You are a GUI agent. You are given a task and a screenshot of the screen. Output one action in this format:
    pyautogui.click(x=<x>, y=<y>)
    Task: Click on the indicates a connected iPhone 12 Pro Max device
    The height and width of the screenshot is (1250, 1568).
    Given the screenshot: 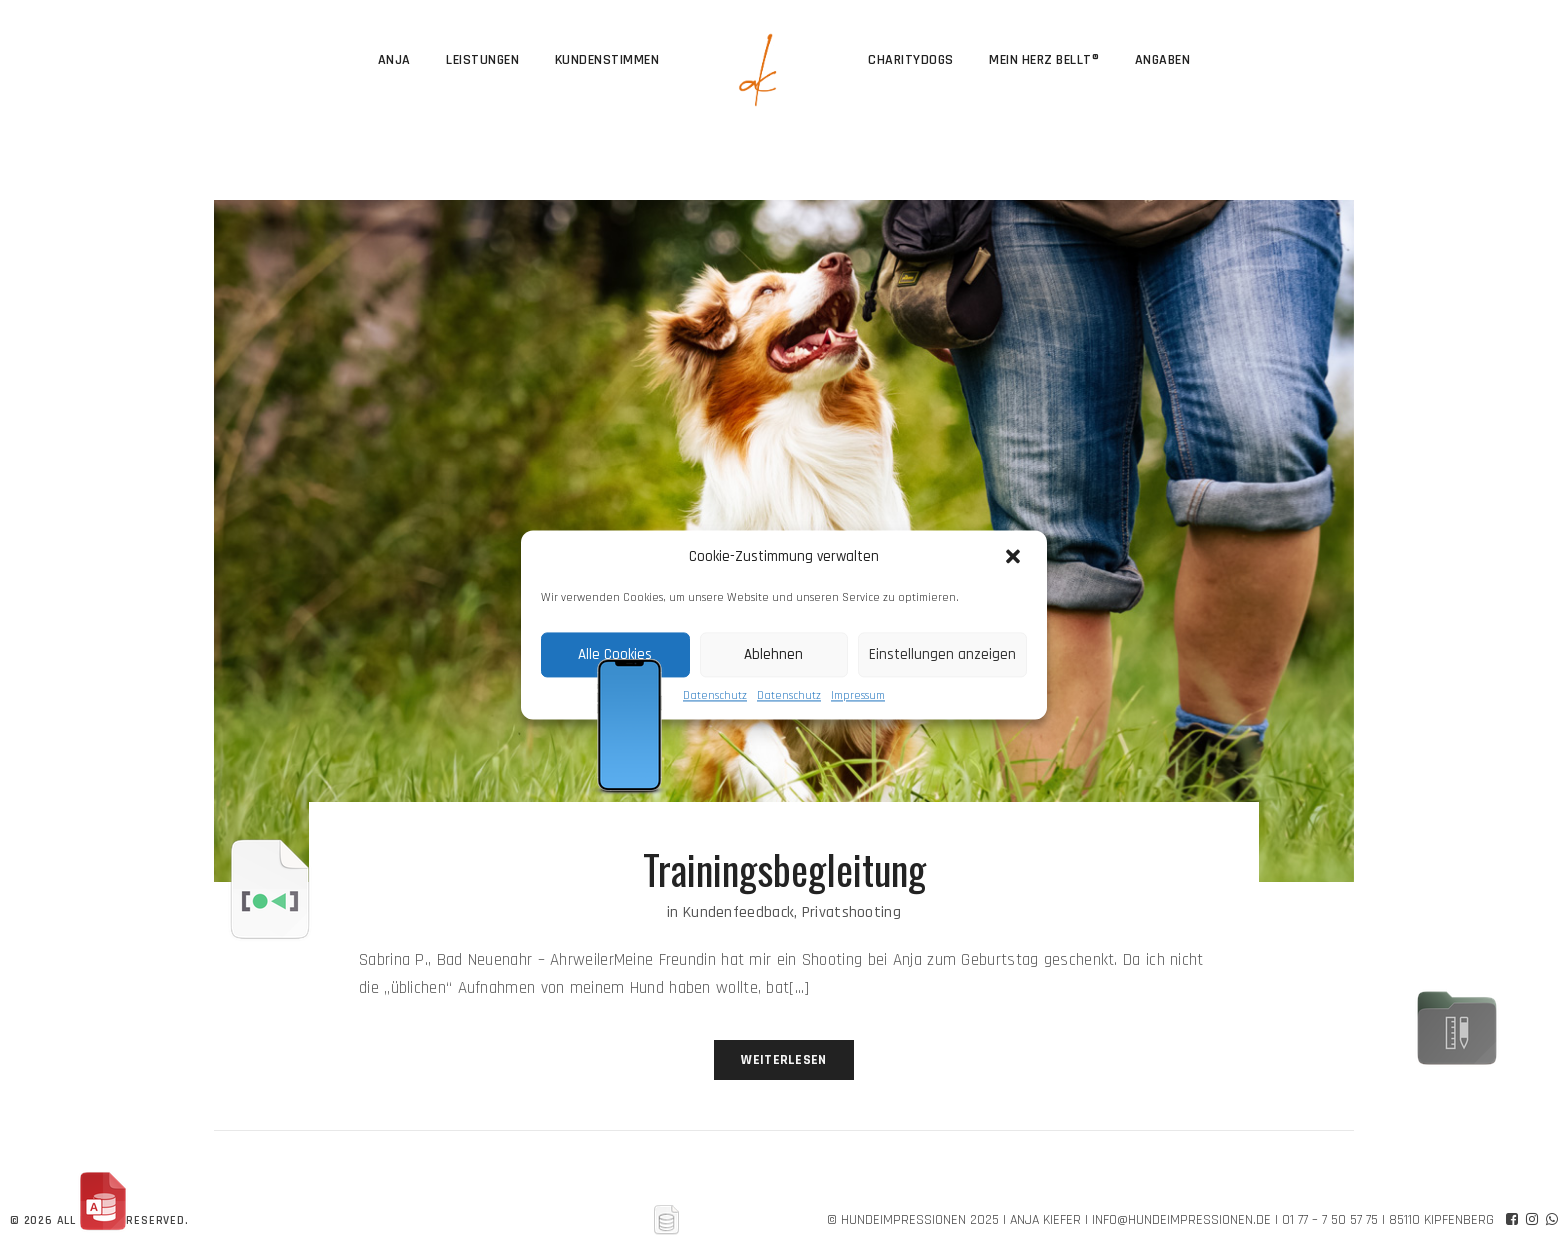 What is the action you would take?
    pyautogui.click(x=629, y=727)
    